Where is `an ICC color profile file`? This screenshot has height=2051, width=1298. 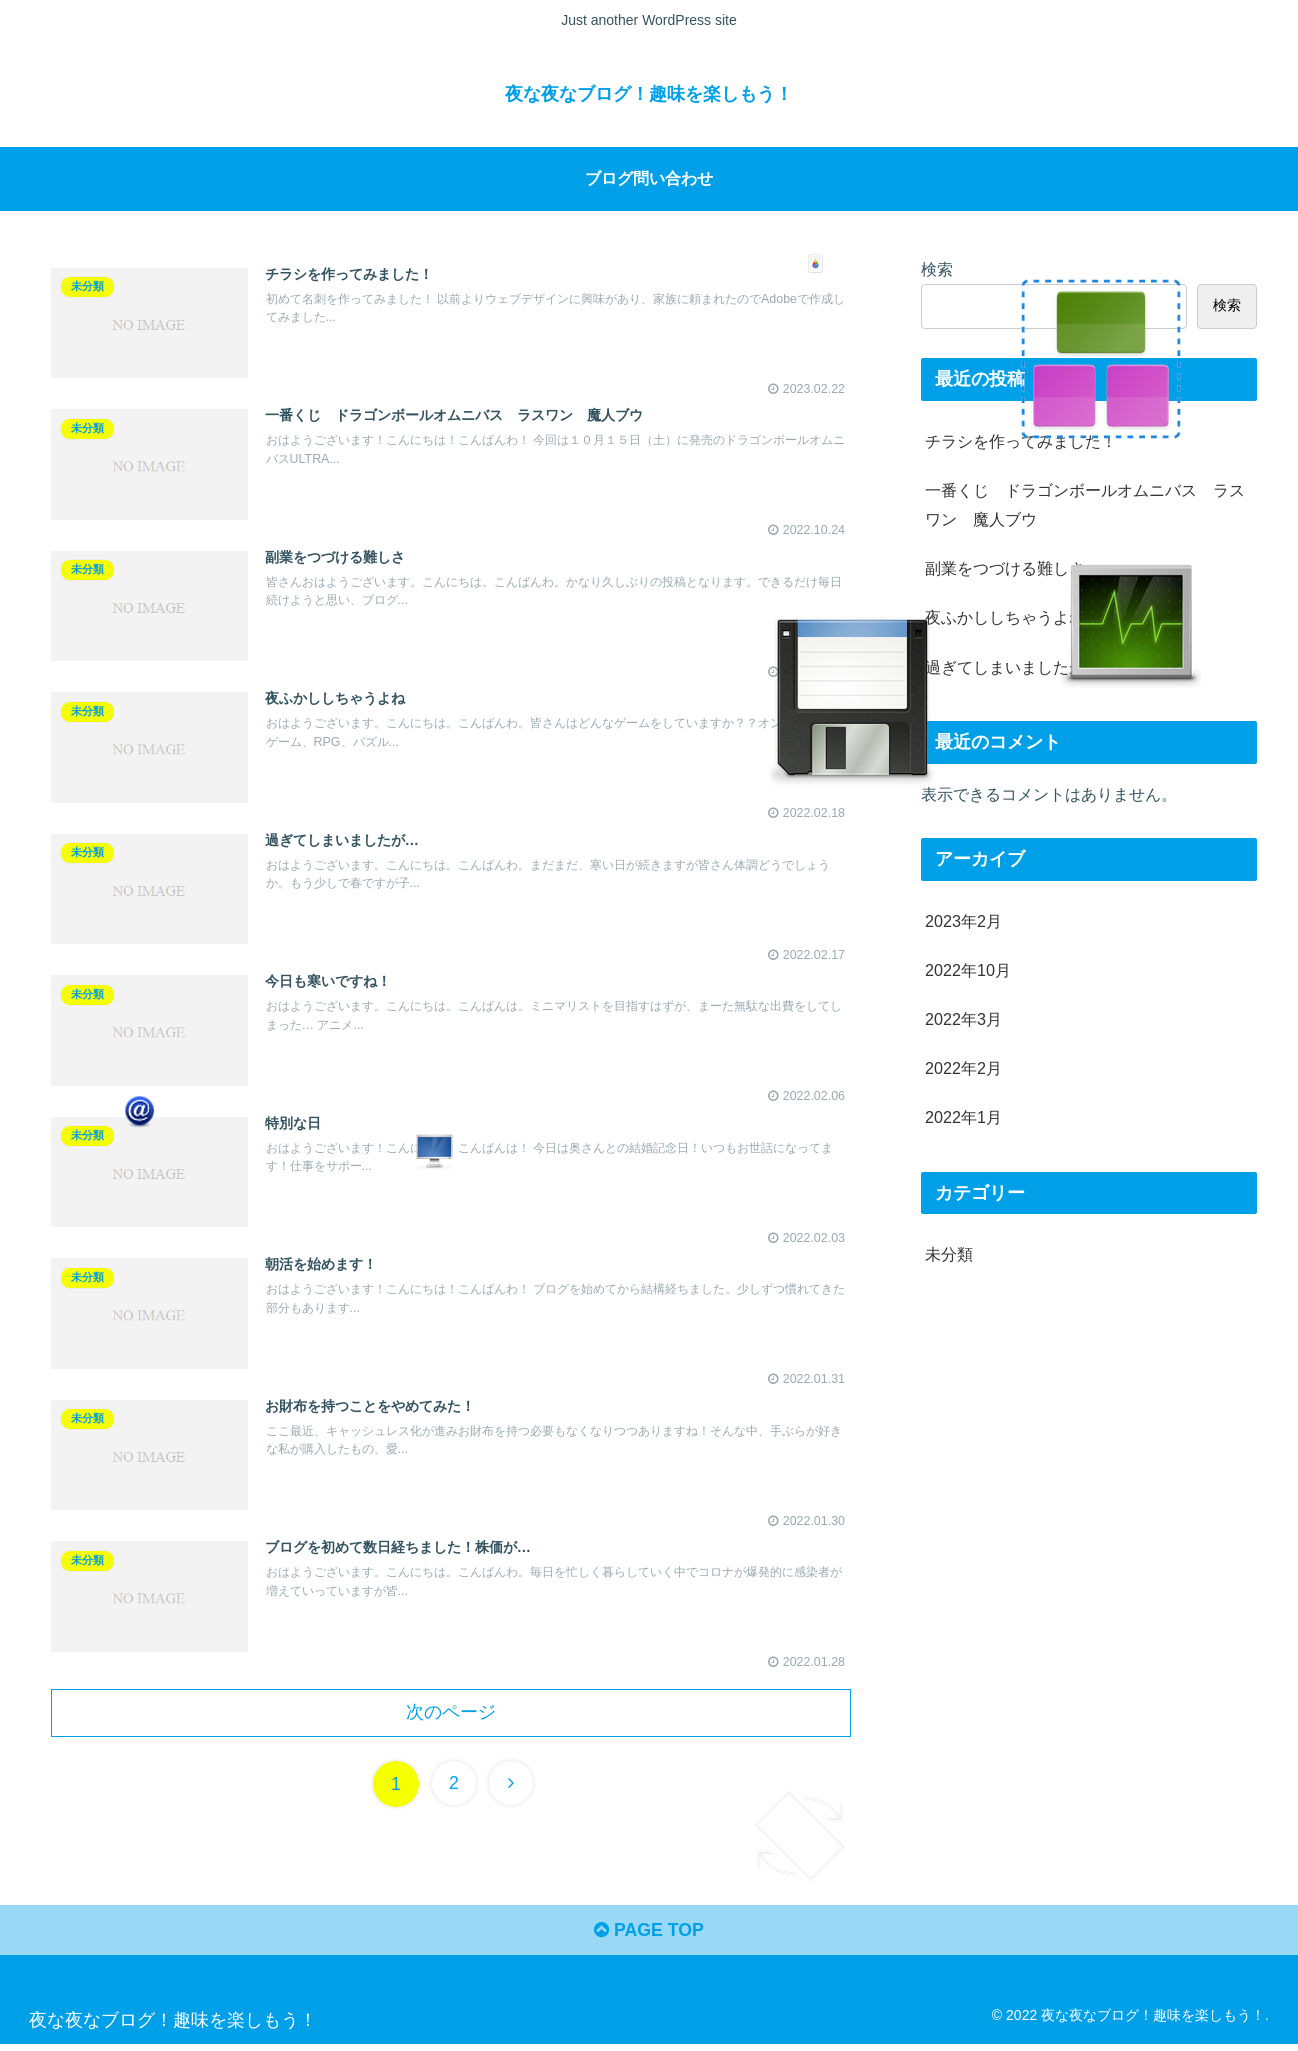
an ICC color profile file is located at coordinates (815, 263).